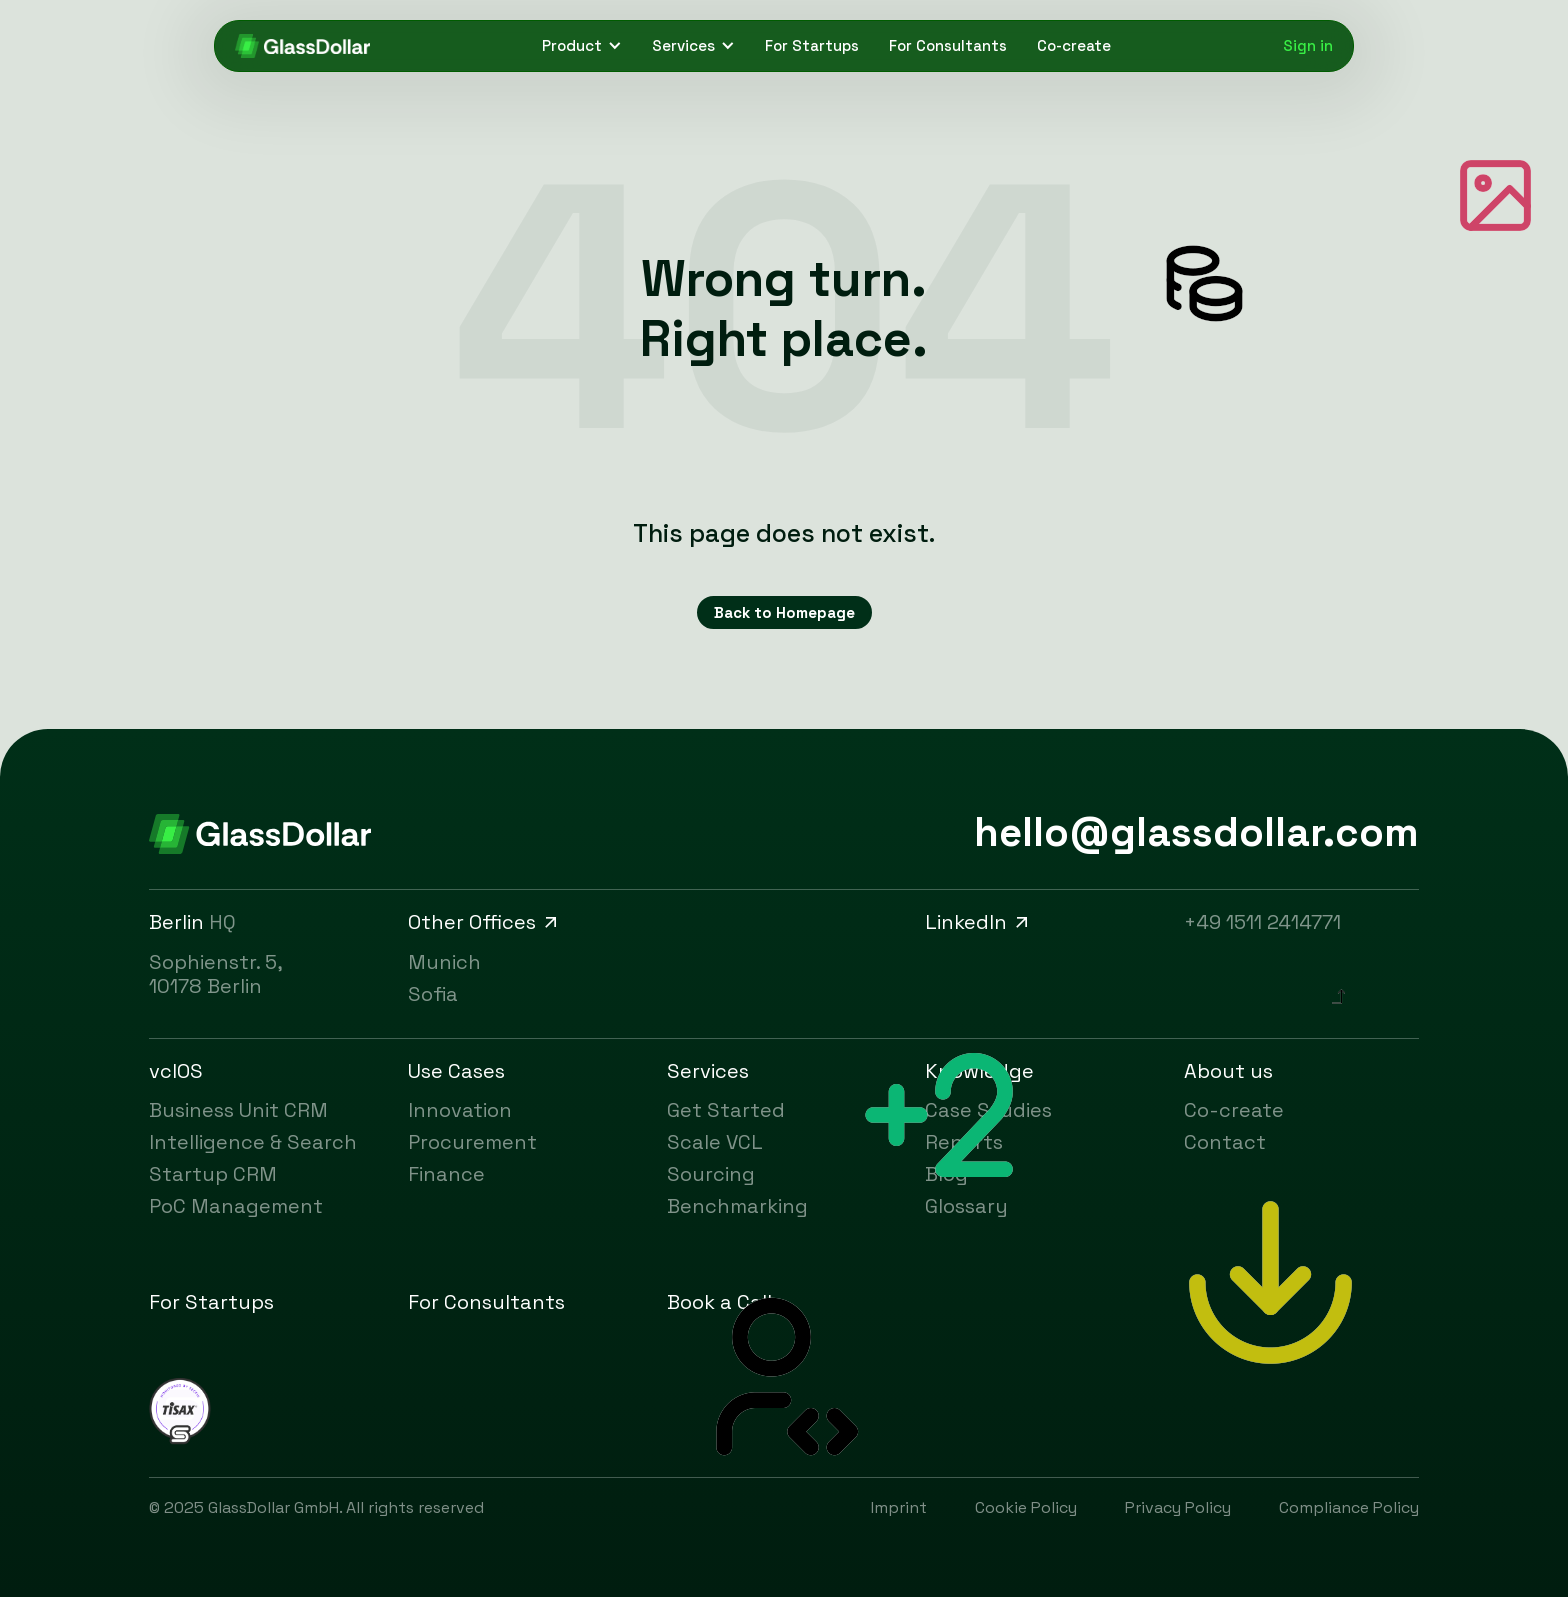  Describe the element at coordinates (1495, 195) in the screenshot. I see `view image or photo` at that location.